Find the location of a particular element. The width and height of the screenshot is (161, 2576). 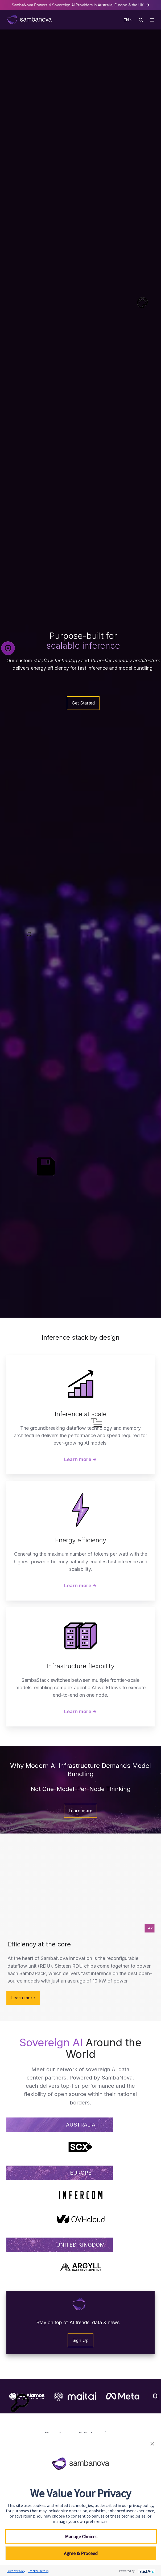

access security or password settings is located at coordinates (19, 2403).